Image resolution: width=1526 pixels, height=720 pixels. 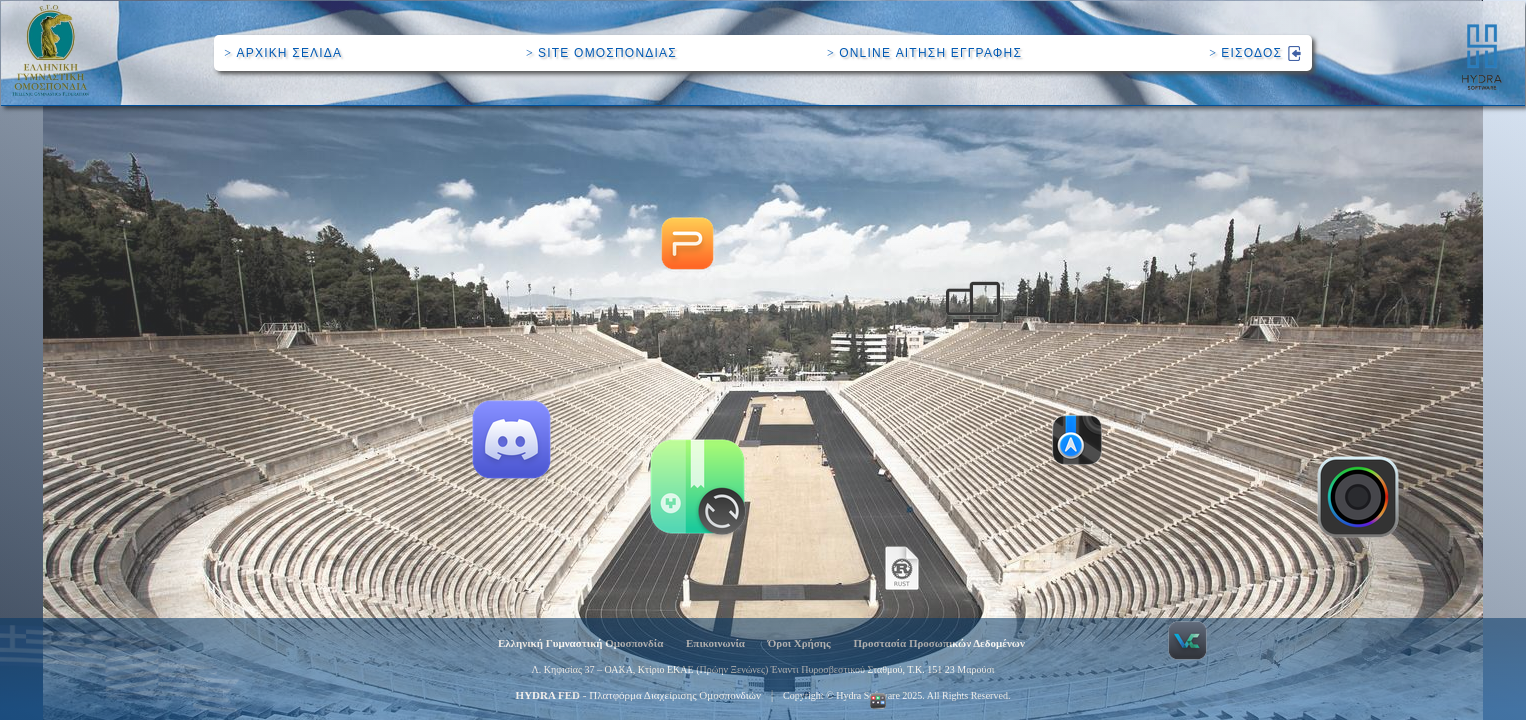 I want to click on a rust programming language source file, so click(x=902, y=569).